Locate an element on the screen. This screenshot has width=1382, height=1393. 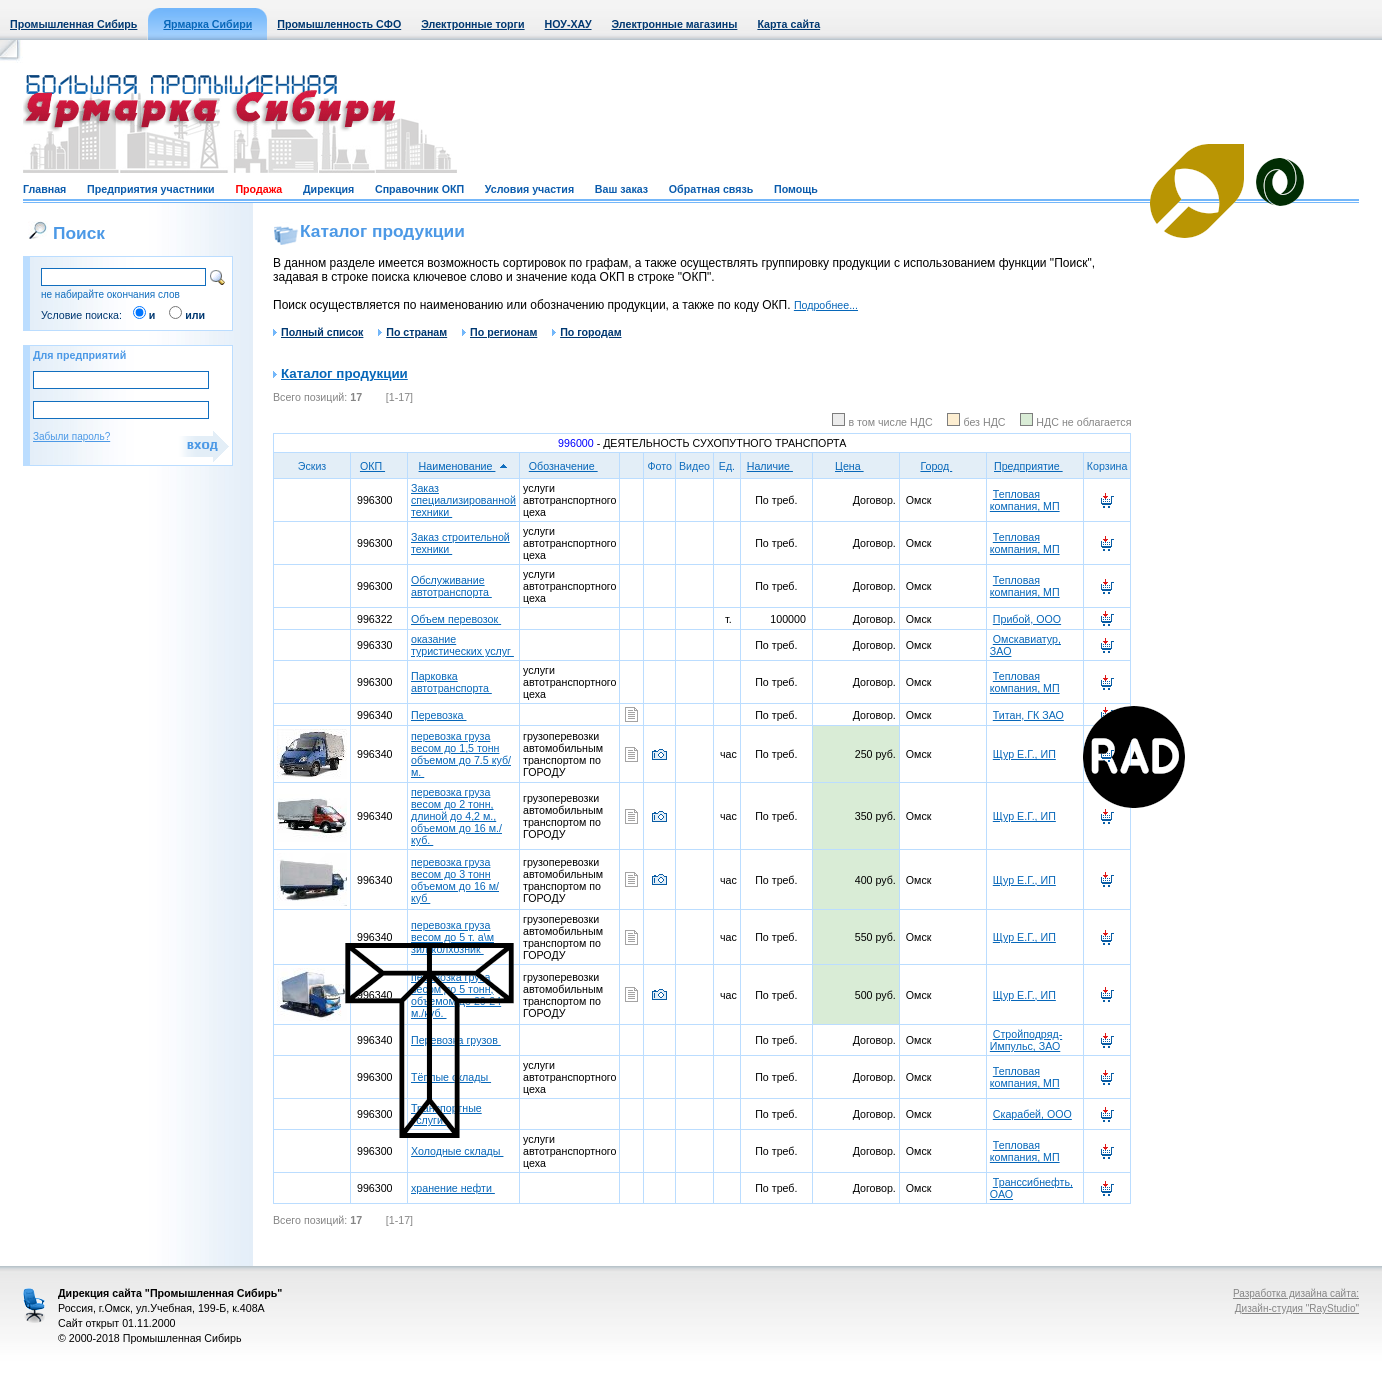
visit talenthouse website or app is located at coordinates (429, 1040).